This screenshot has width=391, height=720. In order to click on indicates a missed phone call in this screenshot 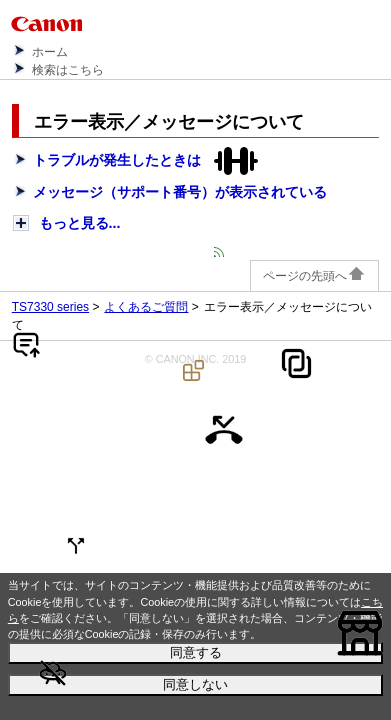, I will do `click(224, 430)`.